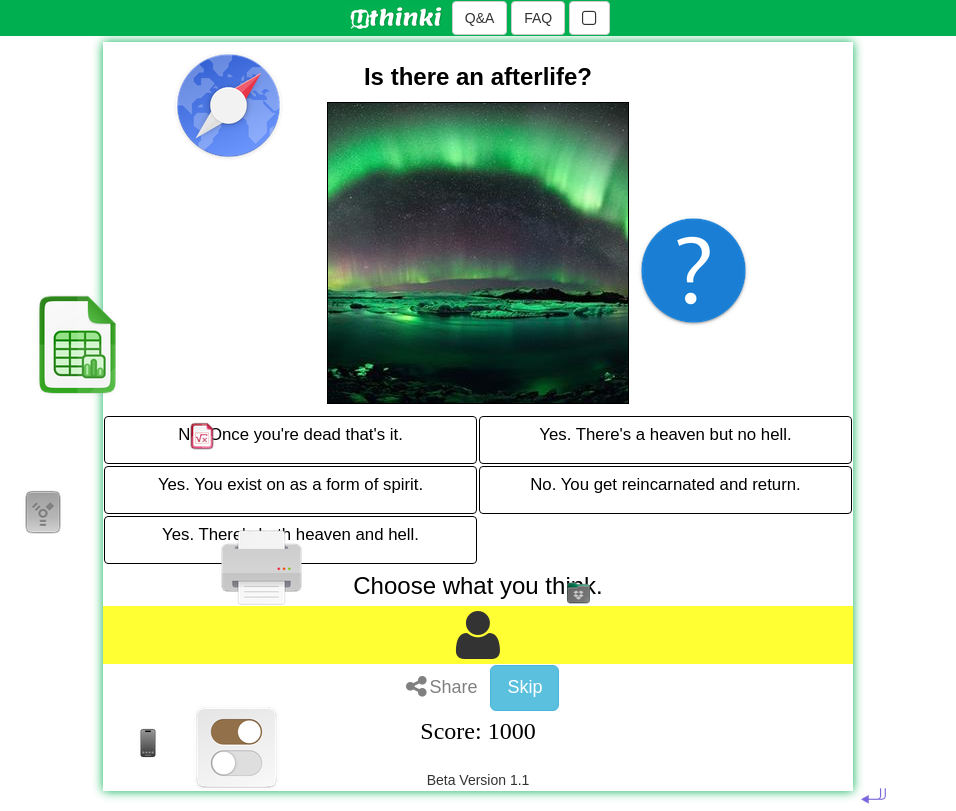 This screenshot has width=956, height=811. What do you see at coordinates (77, 344) in the screenshot?
I see `libreoffice calc spreadsheet template file` at bounding box center [77, 344].